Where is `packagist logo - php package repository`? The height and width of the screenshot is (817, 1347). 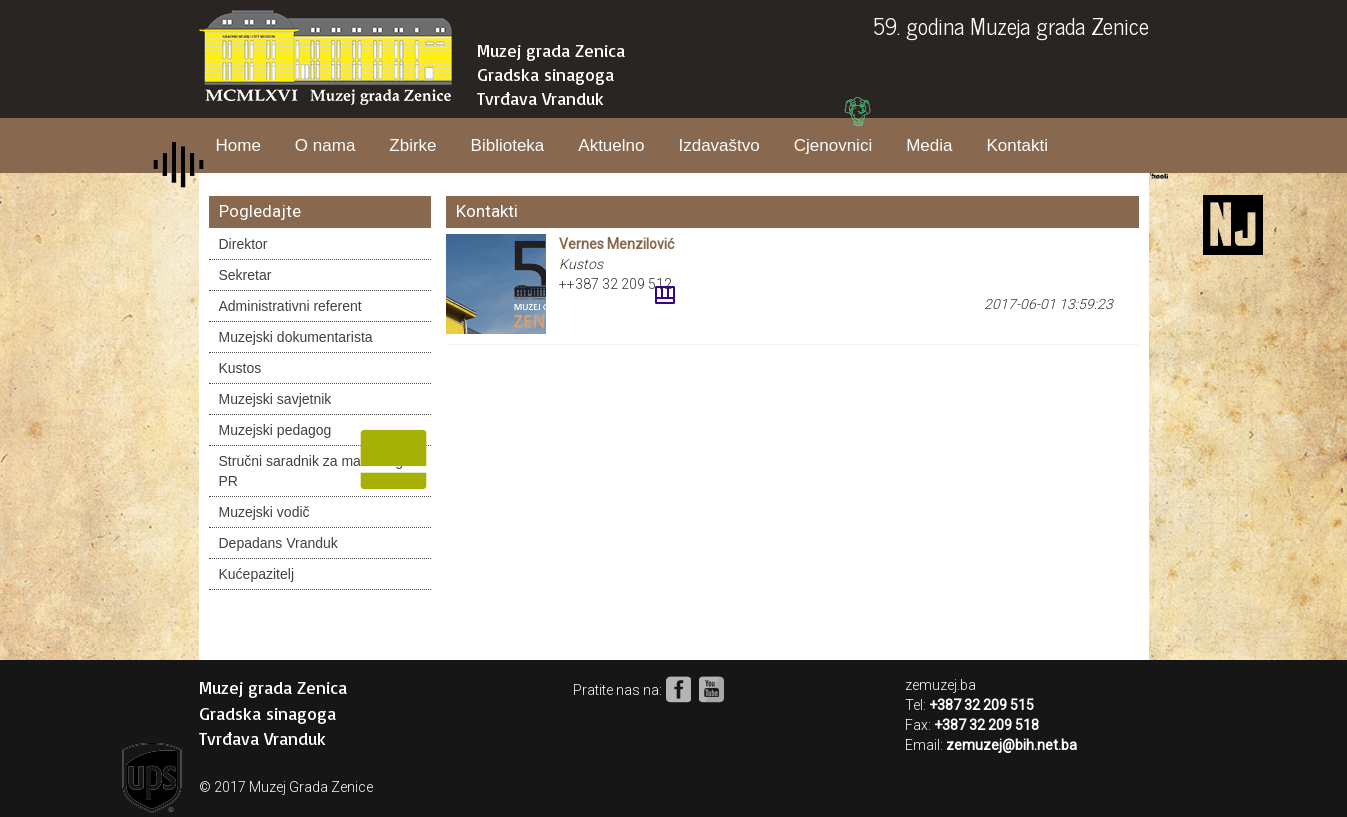 packagist logo - php package repository is located at coordinates (857, 111).